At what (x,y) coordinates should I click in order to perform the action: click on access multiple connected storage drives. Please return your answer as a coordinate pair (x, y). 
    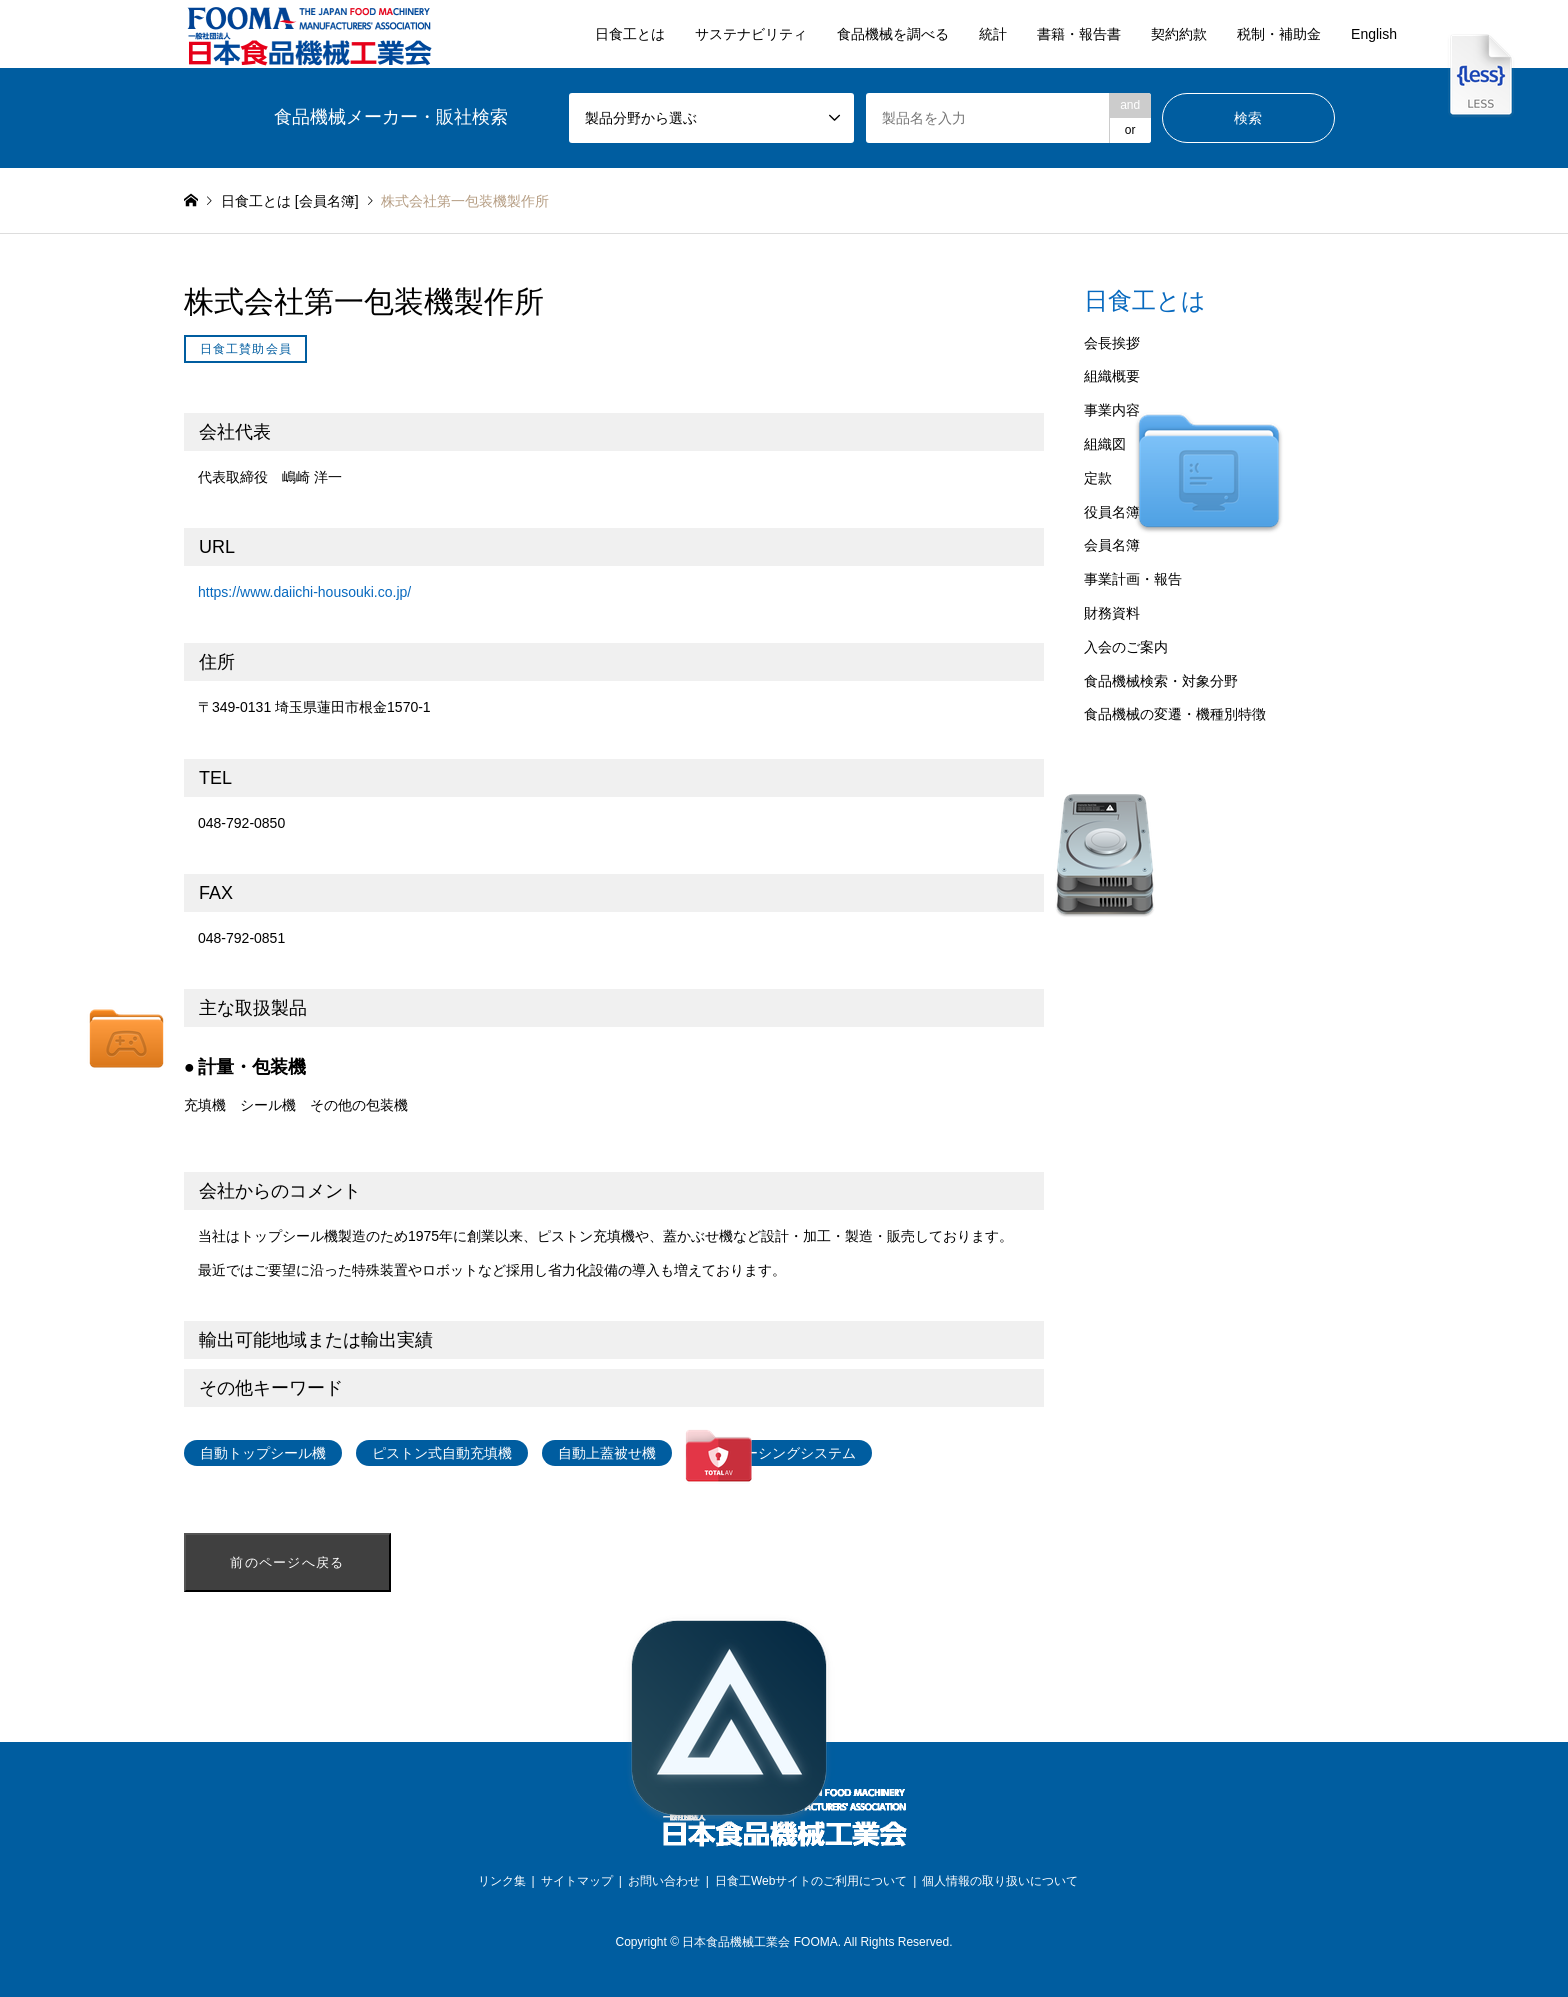
    Looking at the image, I should click on (1105, 855).